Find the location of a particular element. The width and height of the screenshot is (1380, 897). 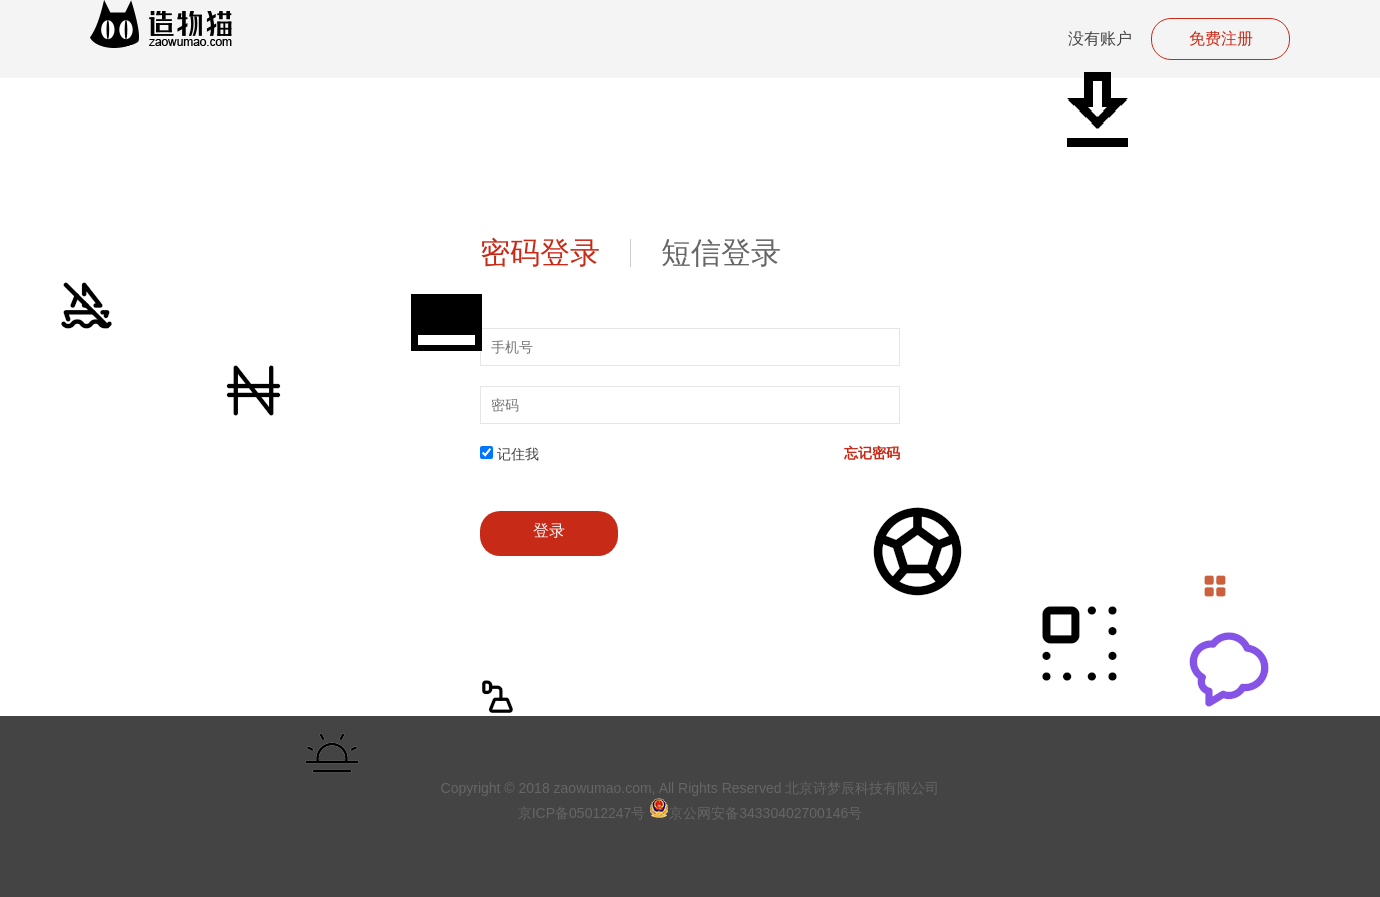

toggle sunrise/sunset display mode is located at coordinates (332, 755).